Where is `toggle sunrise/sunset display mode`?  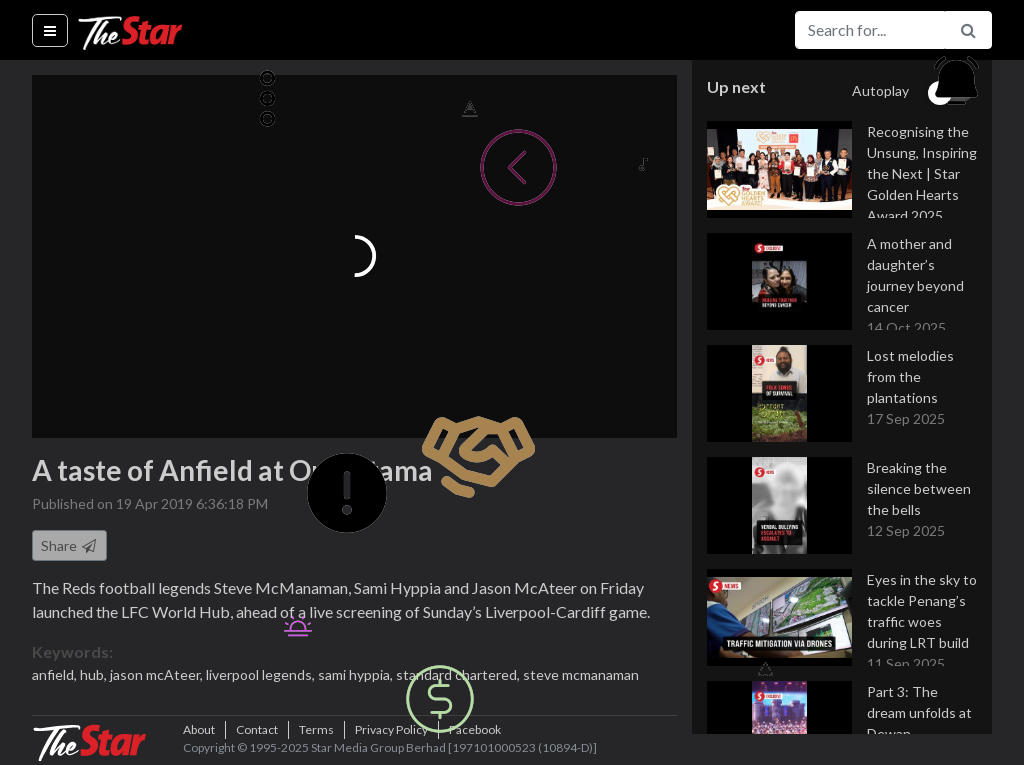
toggle sunrise/sunset display mode is located at coordinates (298, 627).